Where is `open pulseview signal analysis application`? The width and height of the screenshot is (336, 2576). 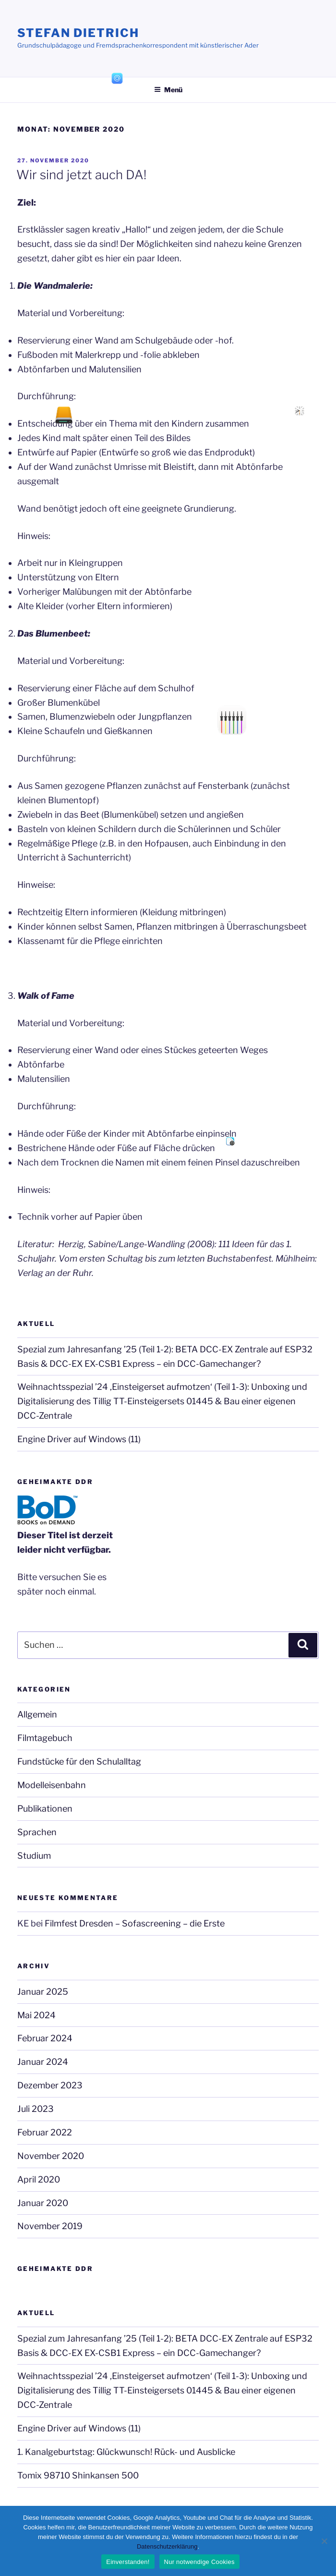
open pulseview signal analysis application is located at coordinates (231, 719).